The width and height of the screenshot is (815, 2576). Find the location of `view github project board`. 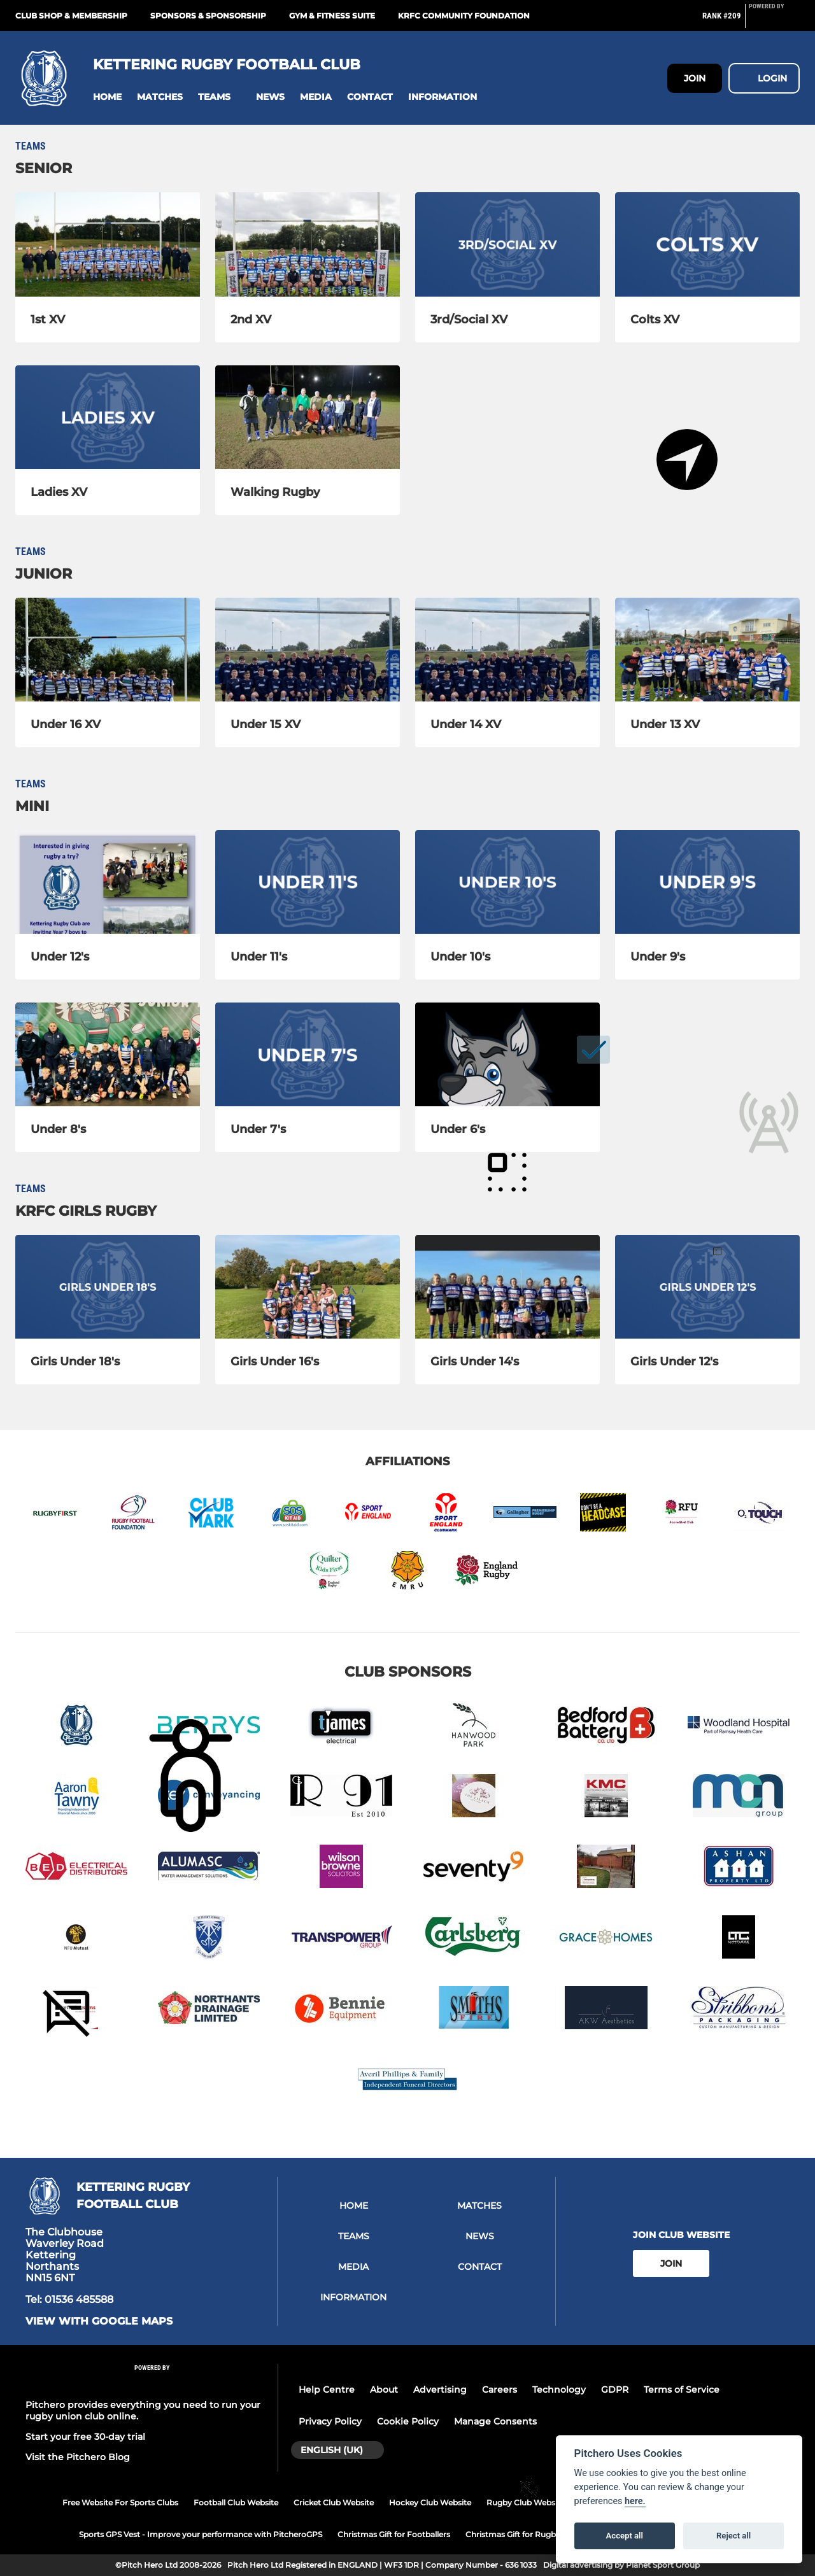

view github project board is located at coordinates (717, 1251).